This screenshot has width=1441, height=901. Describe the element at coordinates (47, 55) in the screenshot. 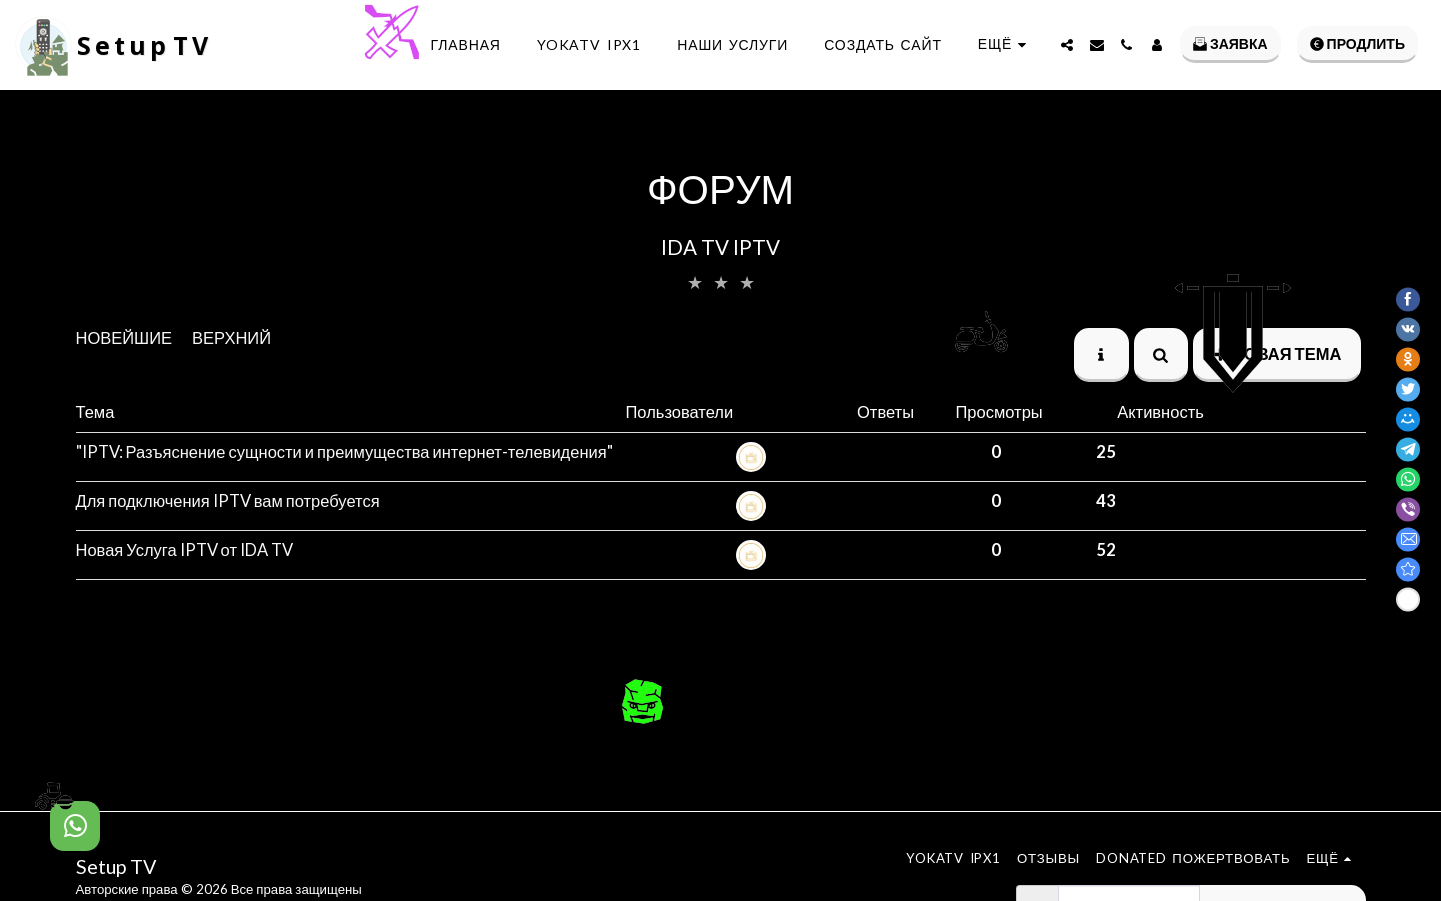

I see `indicates a destroyed or damaged structure in a game` at that location.